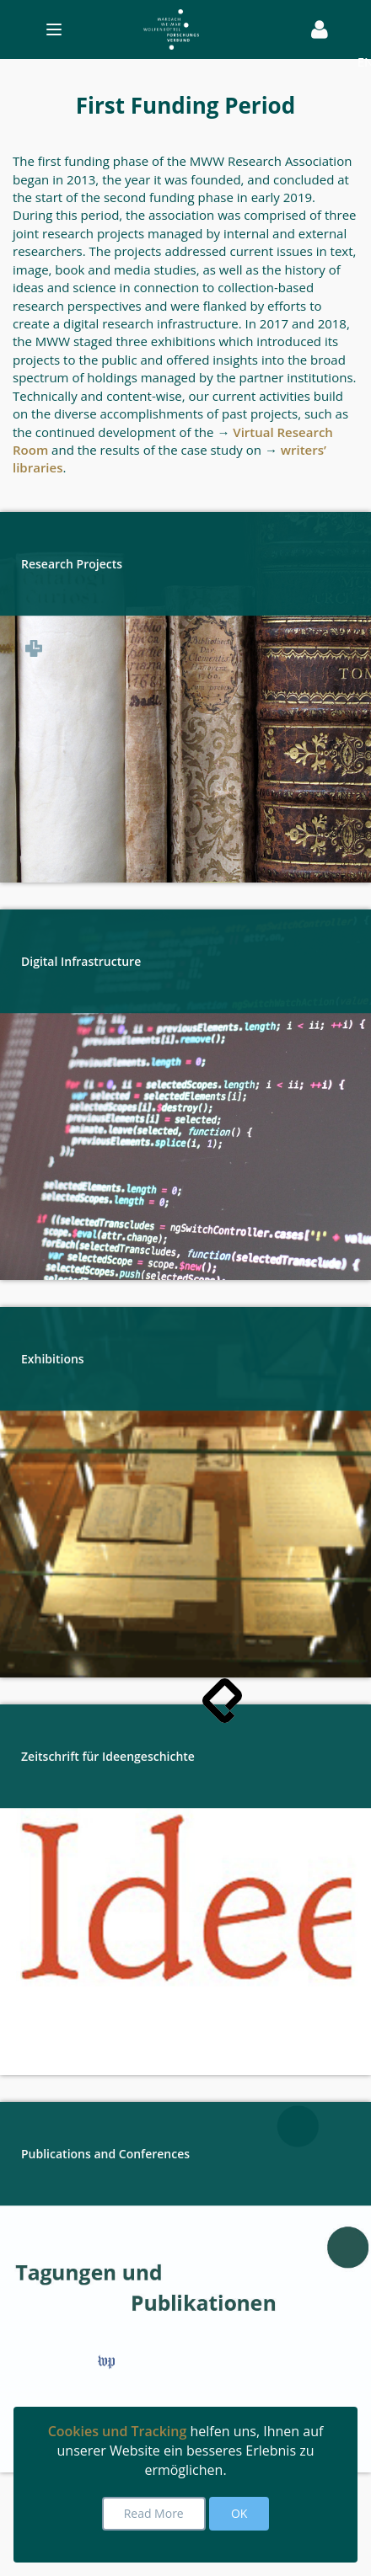  Describe the element at coordinates (222, 1700) in the screenshot. I see `open the Platzi learning platform` at that location.